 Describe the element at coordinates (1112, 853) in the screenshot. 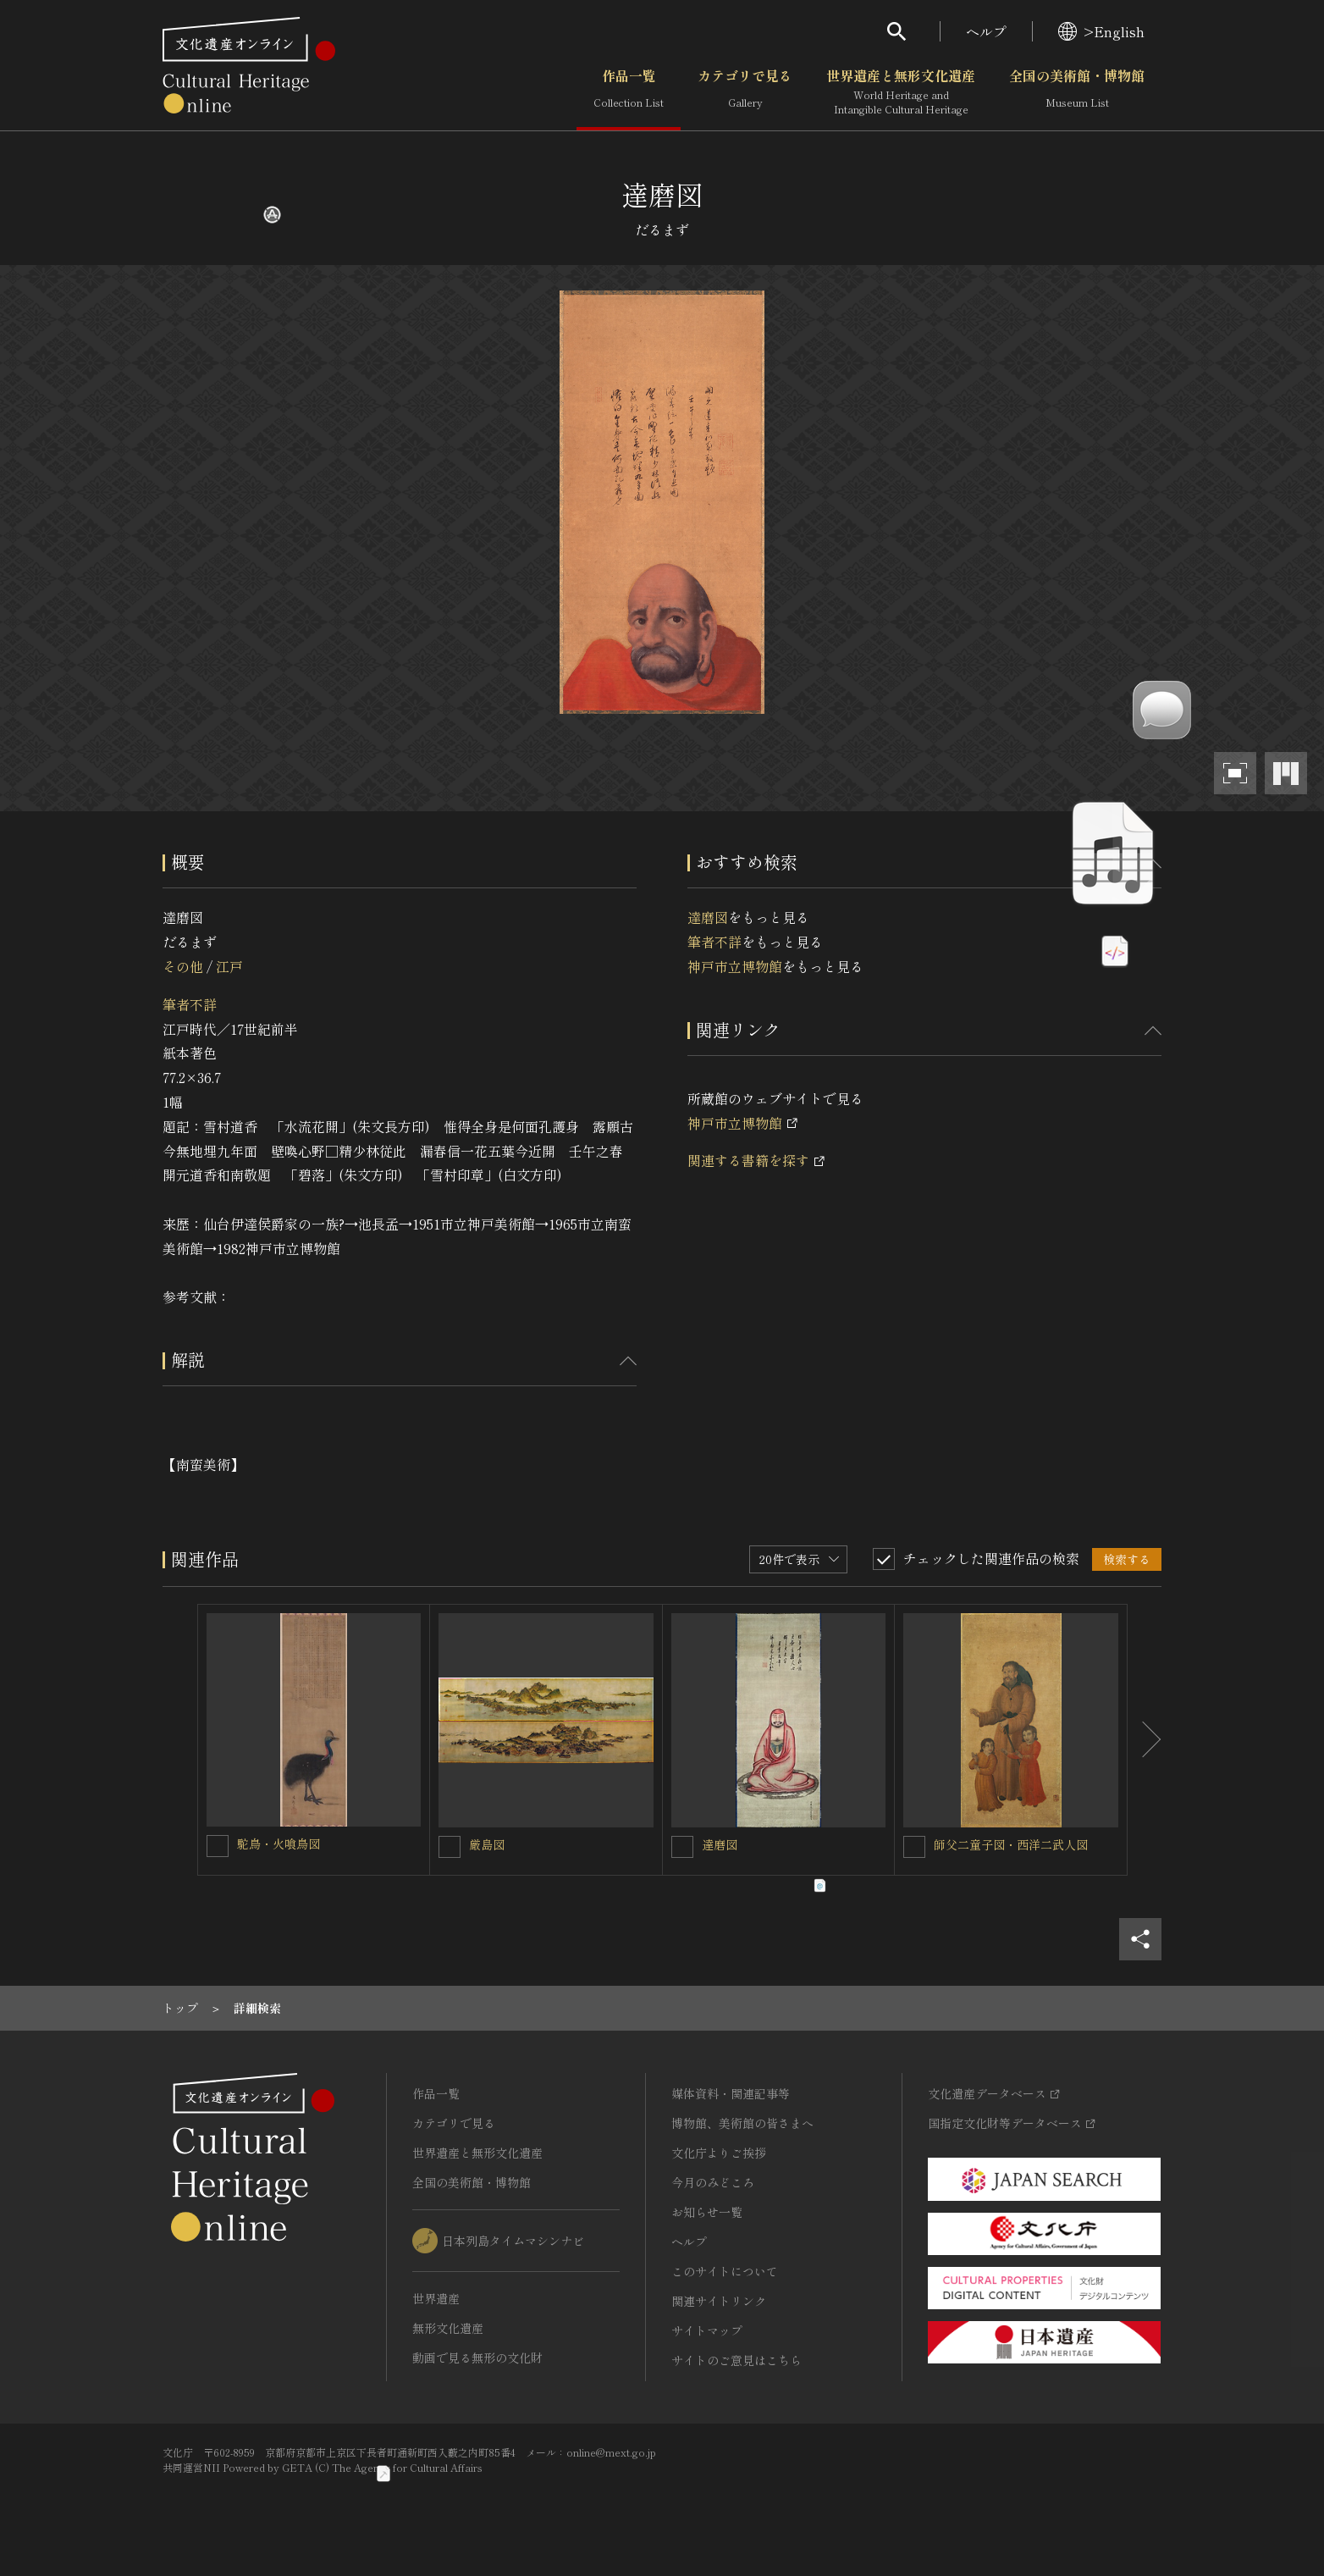

I see `open a lilypond music notation file` at that location.